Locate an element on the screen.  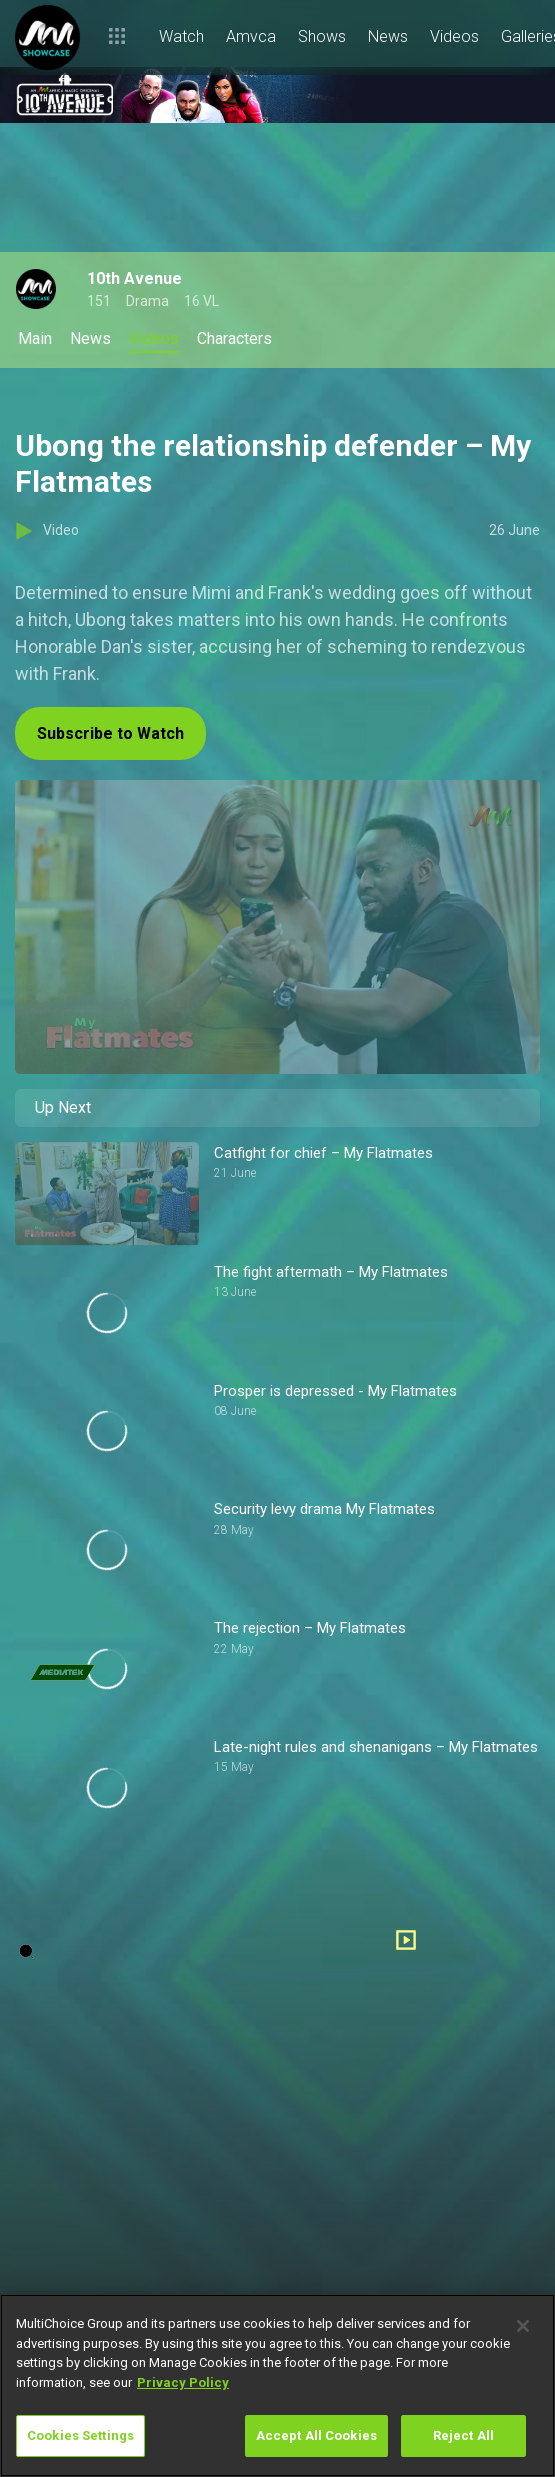
search for content or items is located at coordinates (26, 1951).